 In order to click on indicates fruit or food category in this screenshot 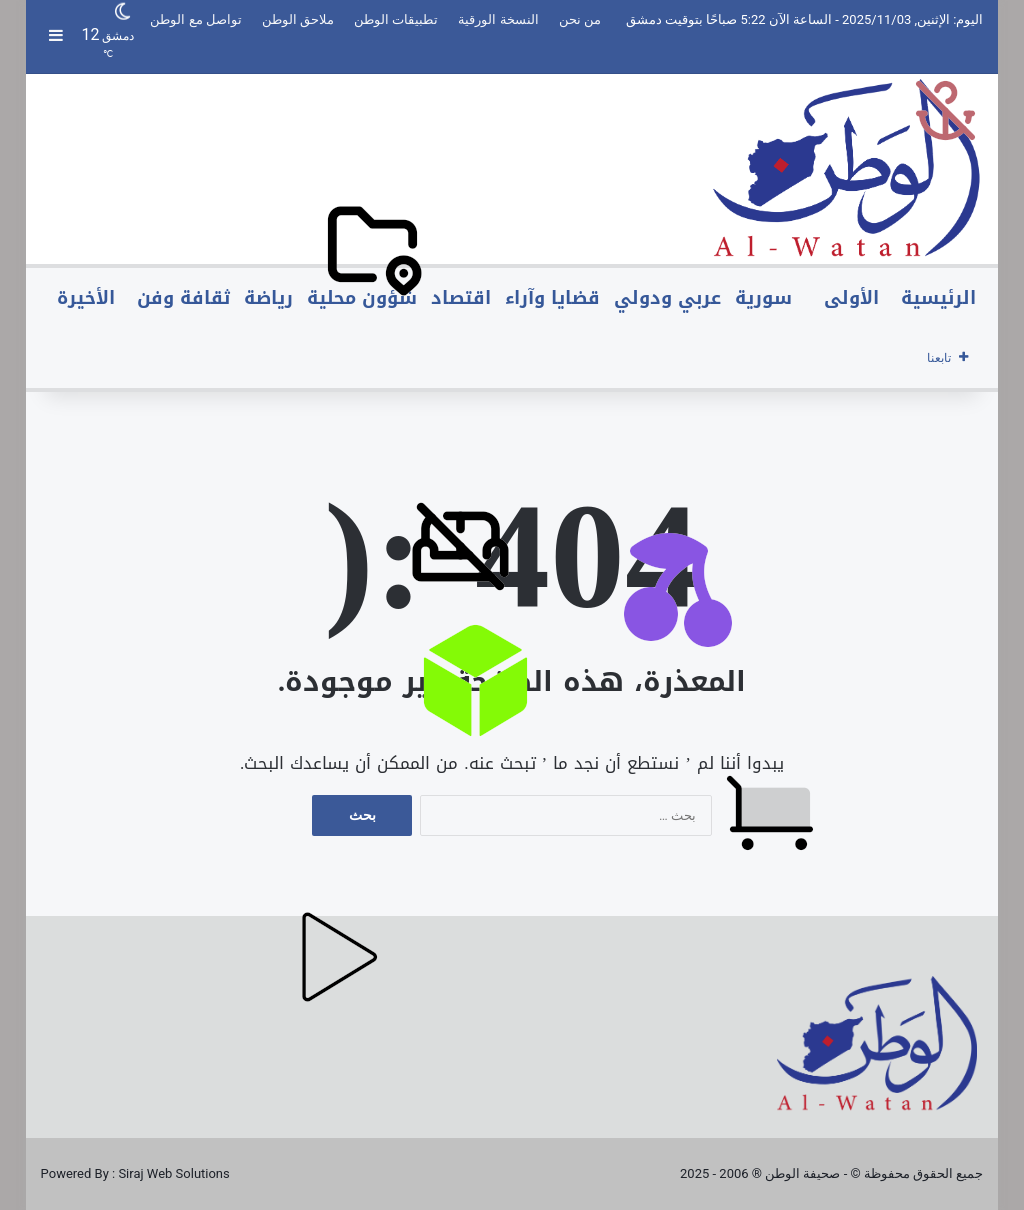, I will do `click(678, 587)`.